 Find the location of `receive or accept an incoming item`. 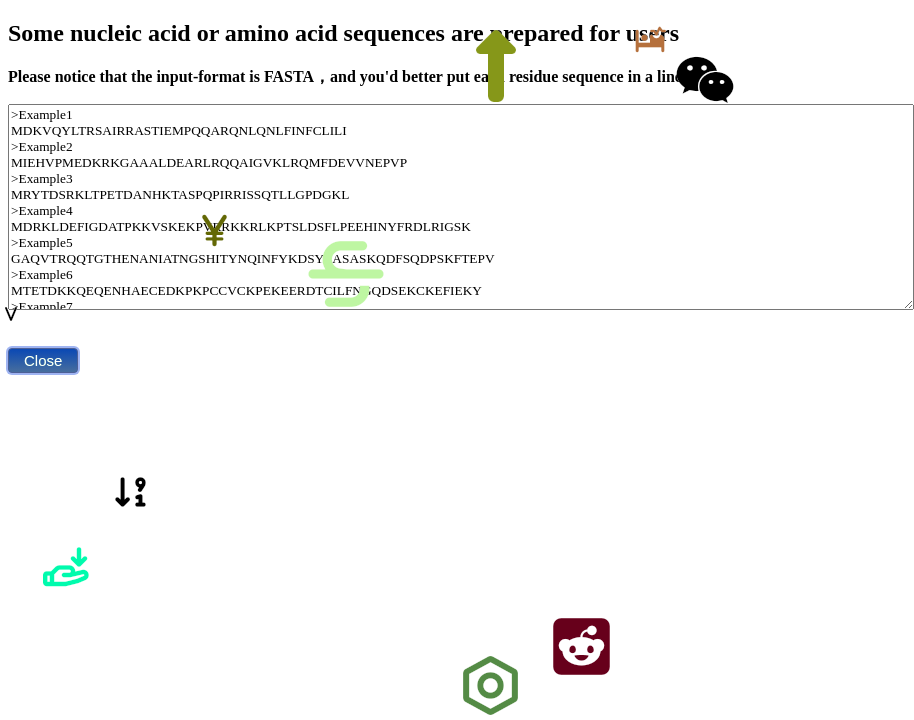

receive or accept an incoming item is located at coordinates (67, 569).